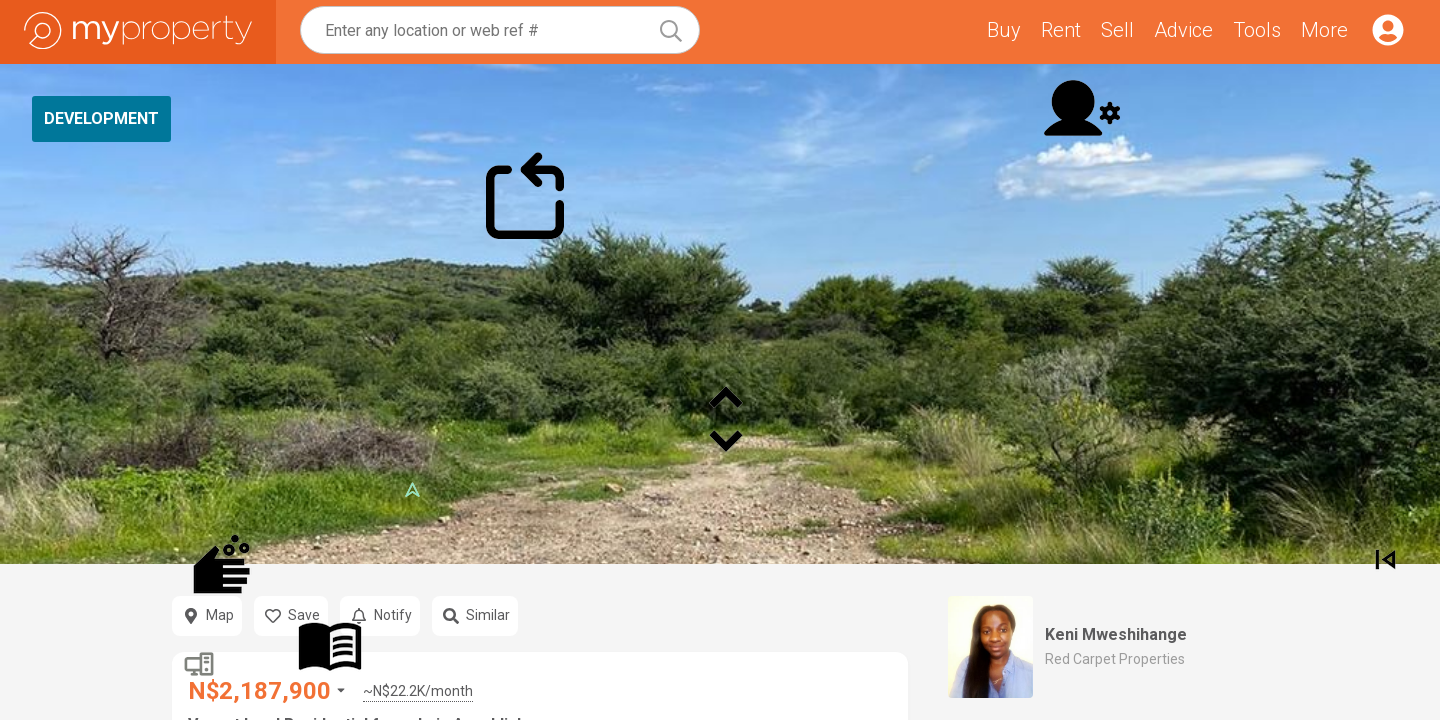 The height and width of the screenshot is (720, 1440). What do you see at coordinates (412, 490) in the screenshot?
I see `access navigation or directions` at bounding box center [412, 490].